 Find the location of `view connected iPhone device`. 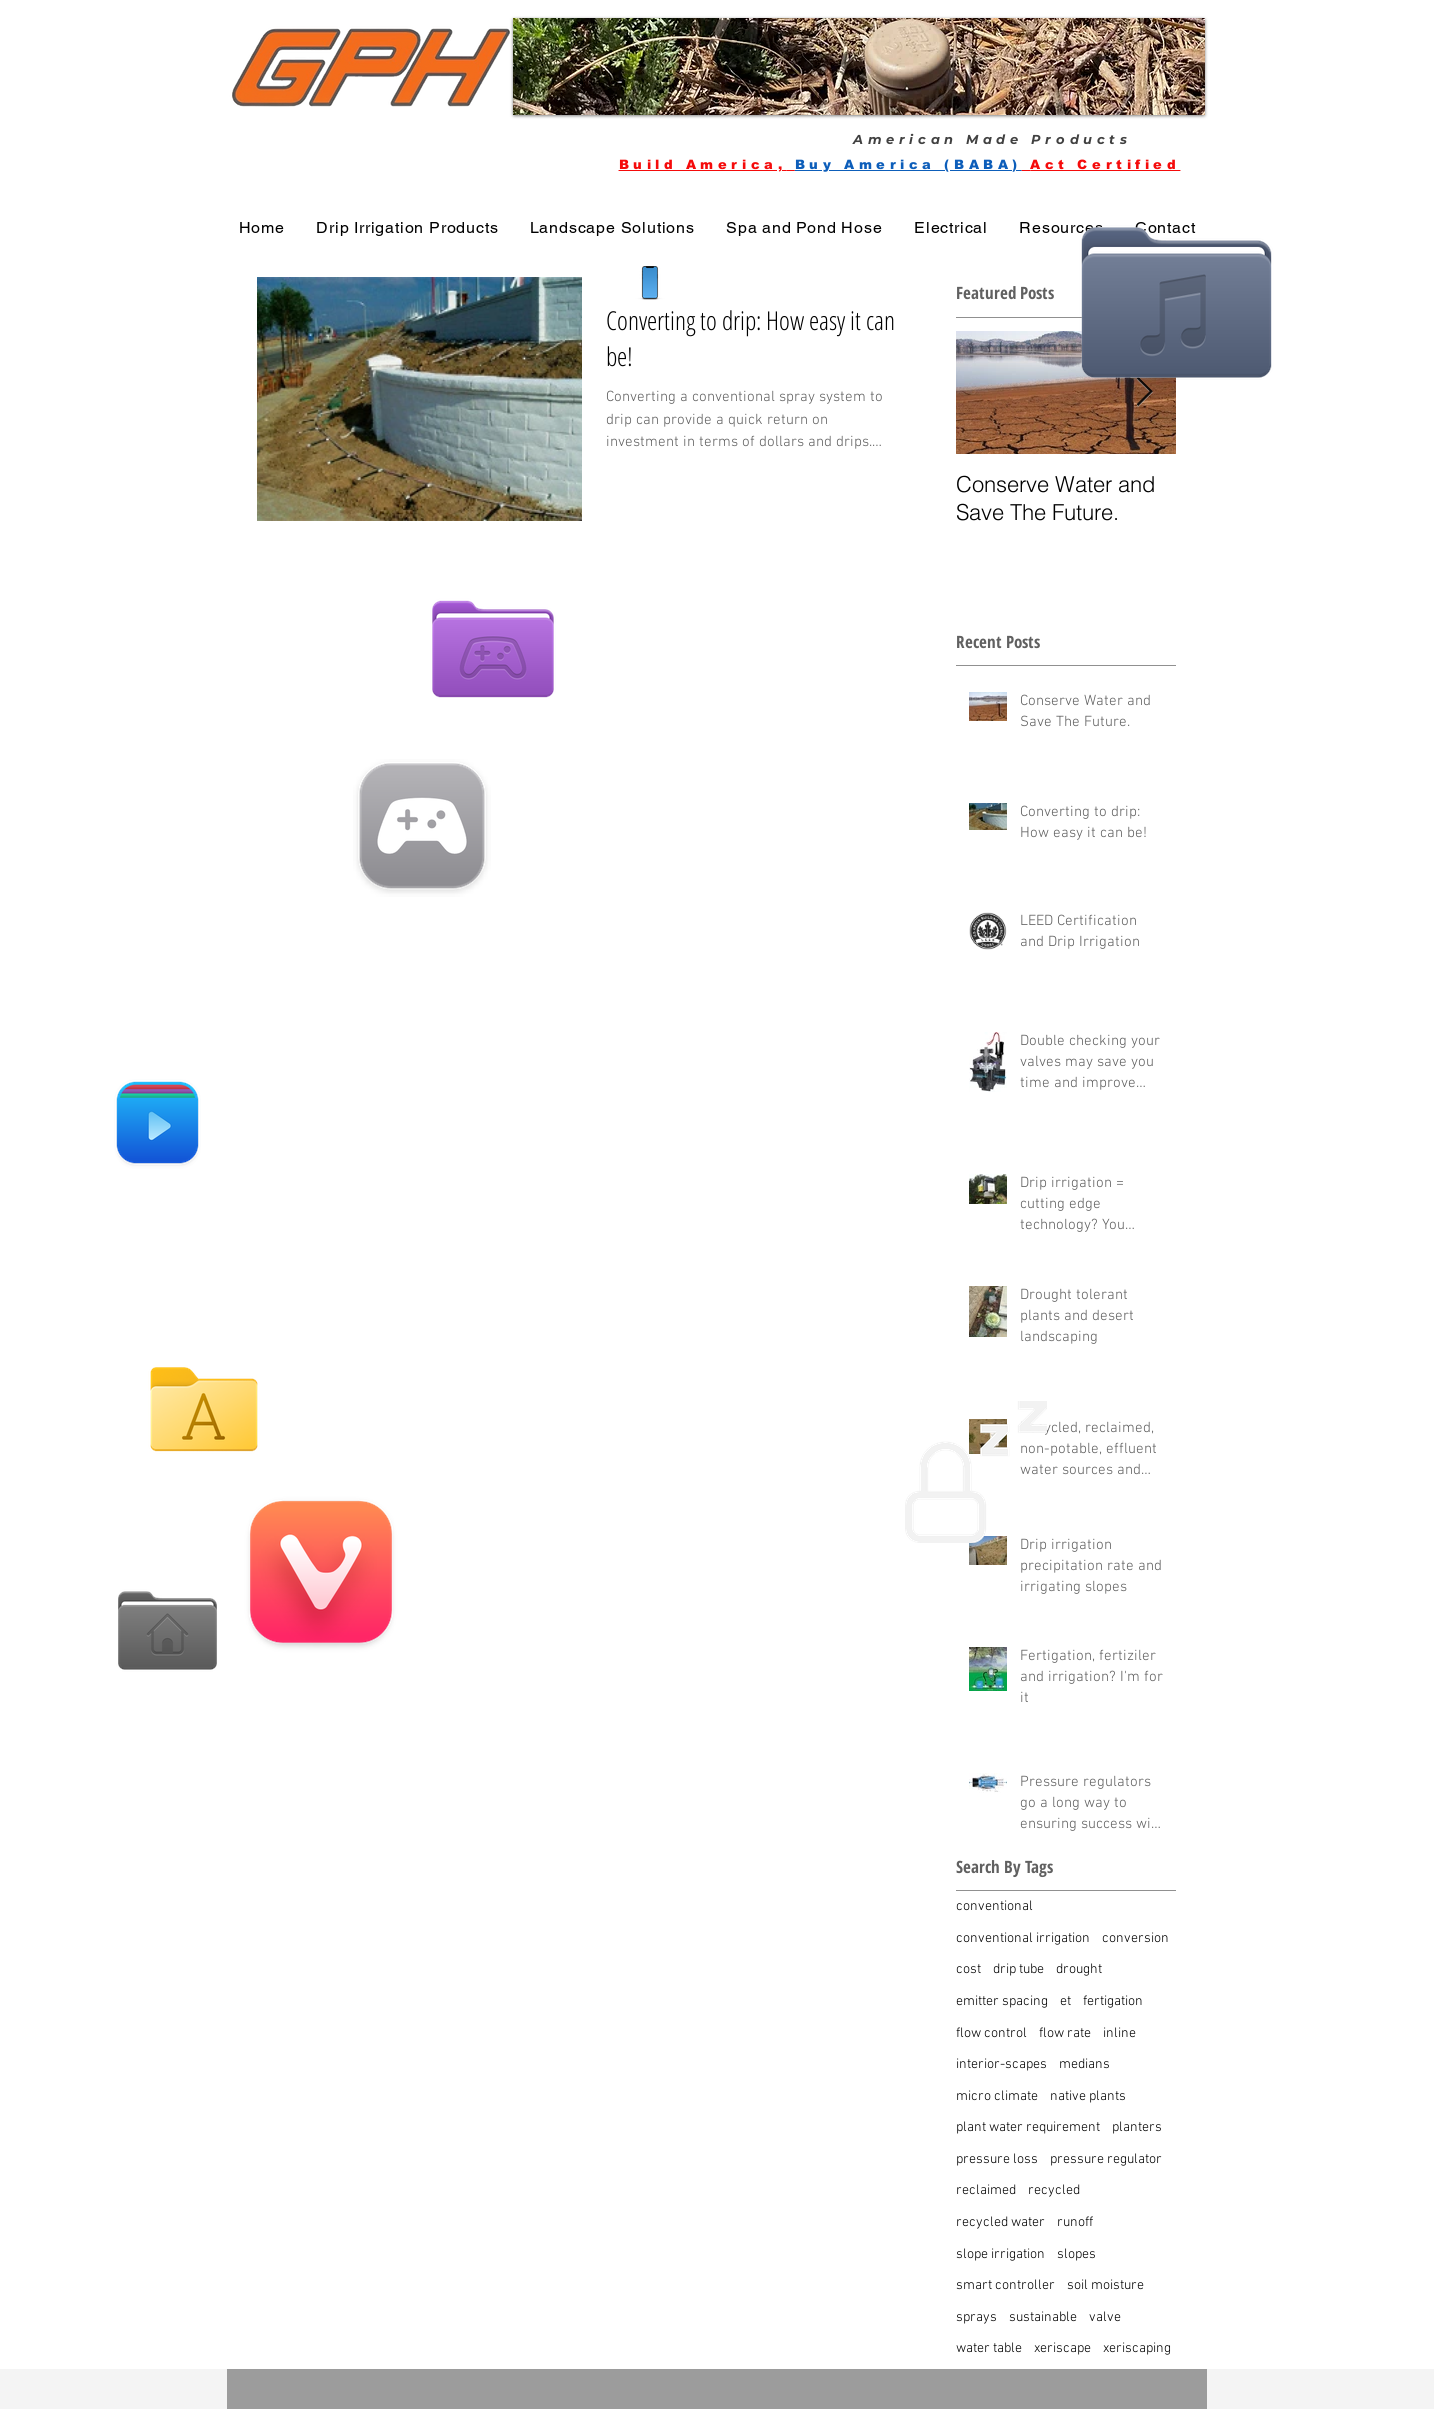

view connected iPhone device is located at coordinates (650, 283).